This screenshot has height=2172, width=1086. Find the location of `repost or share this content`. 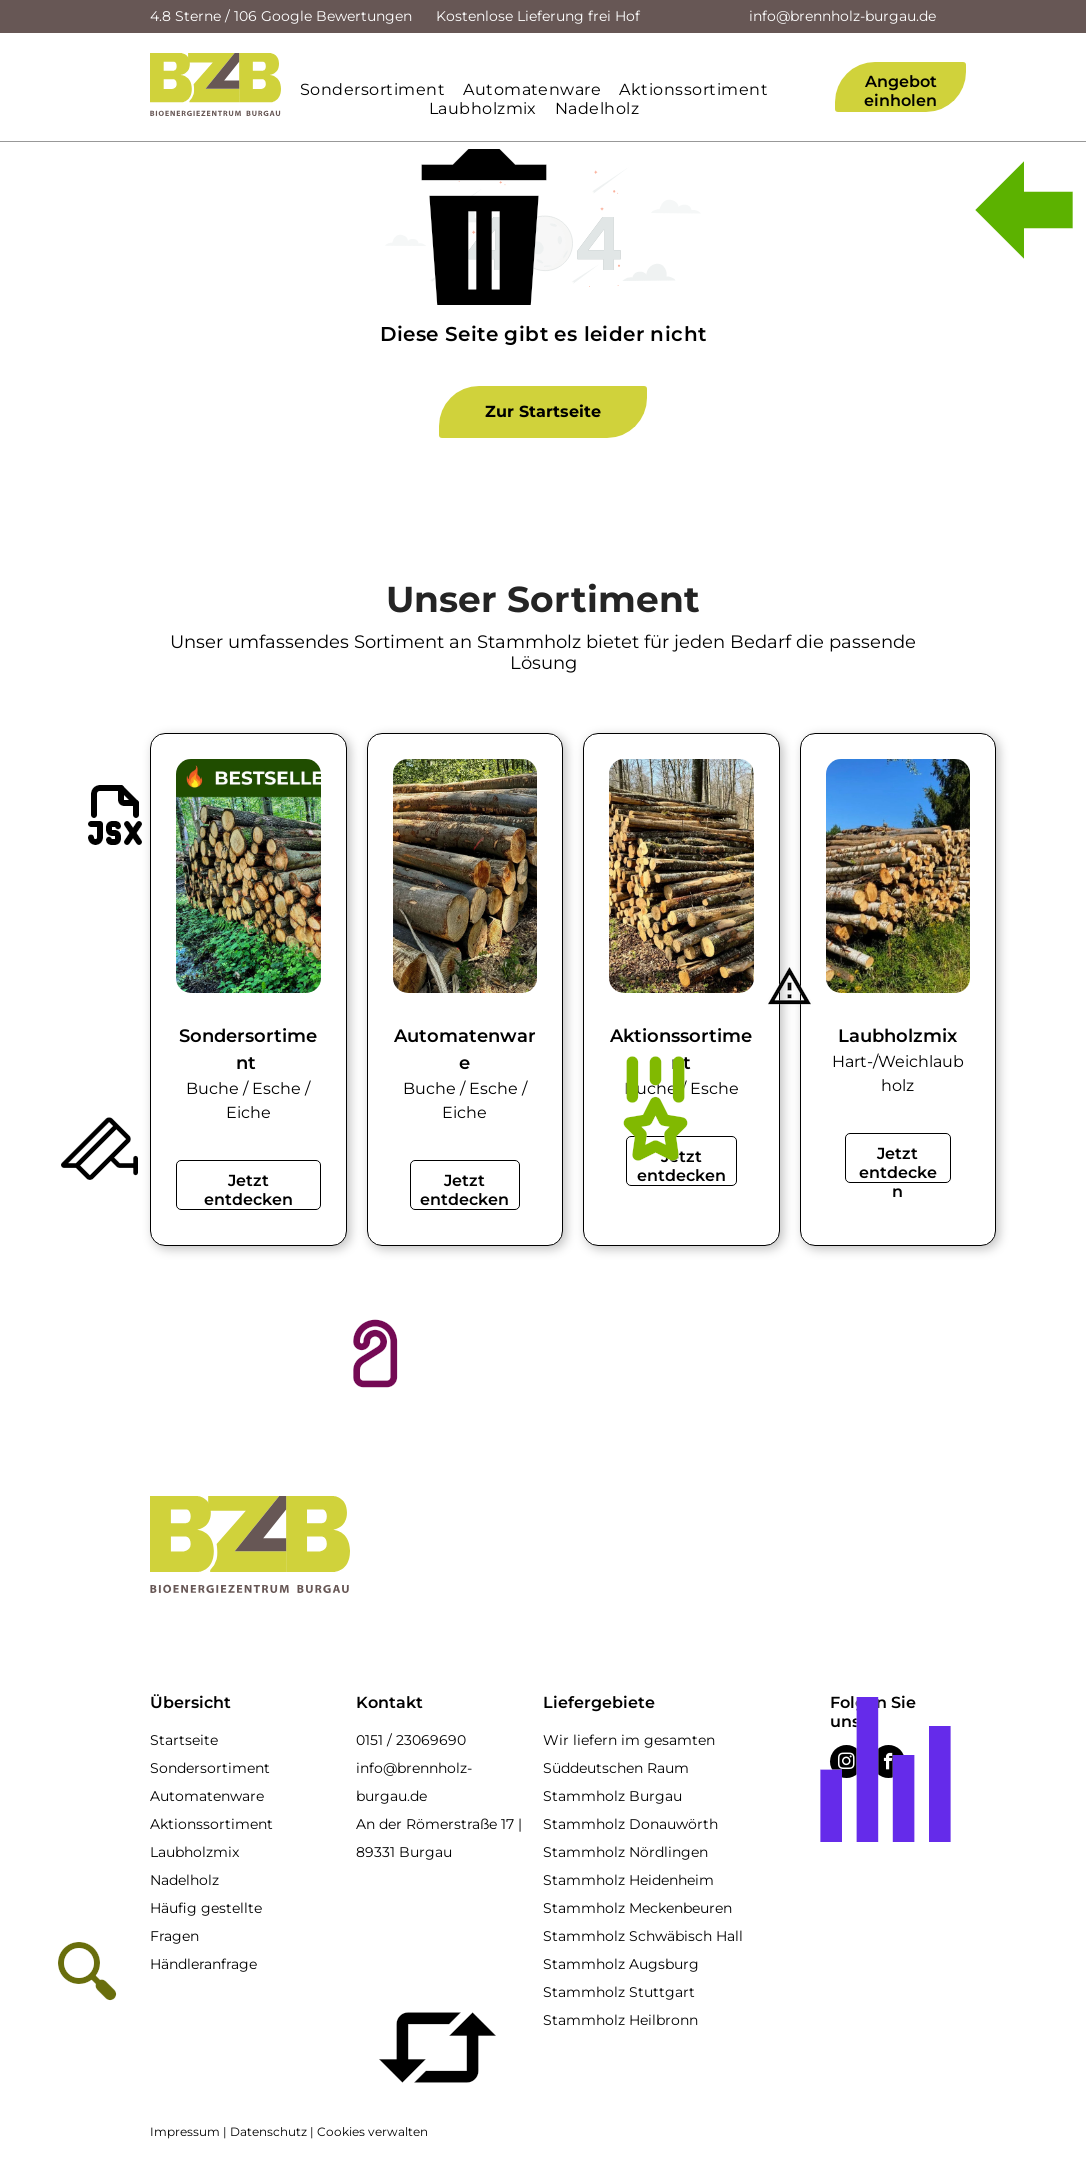

repost or share this content is located at coordinates (437, 2047).